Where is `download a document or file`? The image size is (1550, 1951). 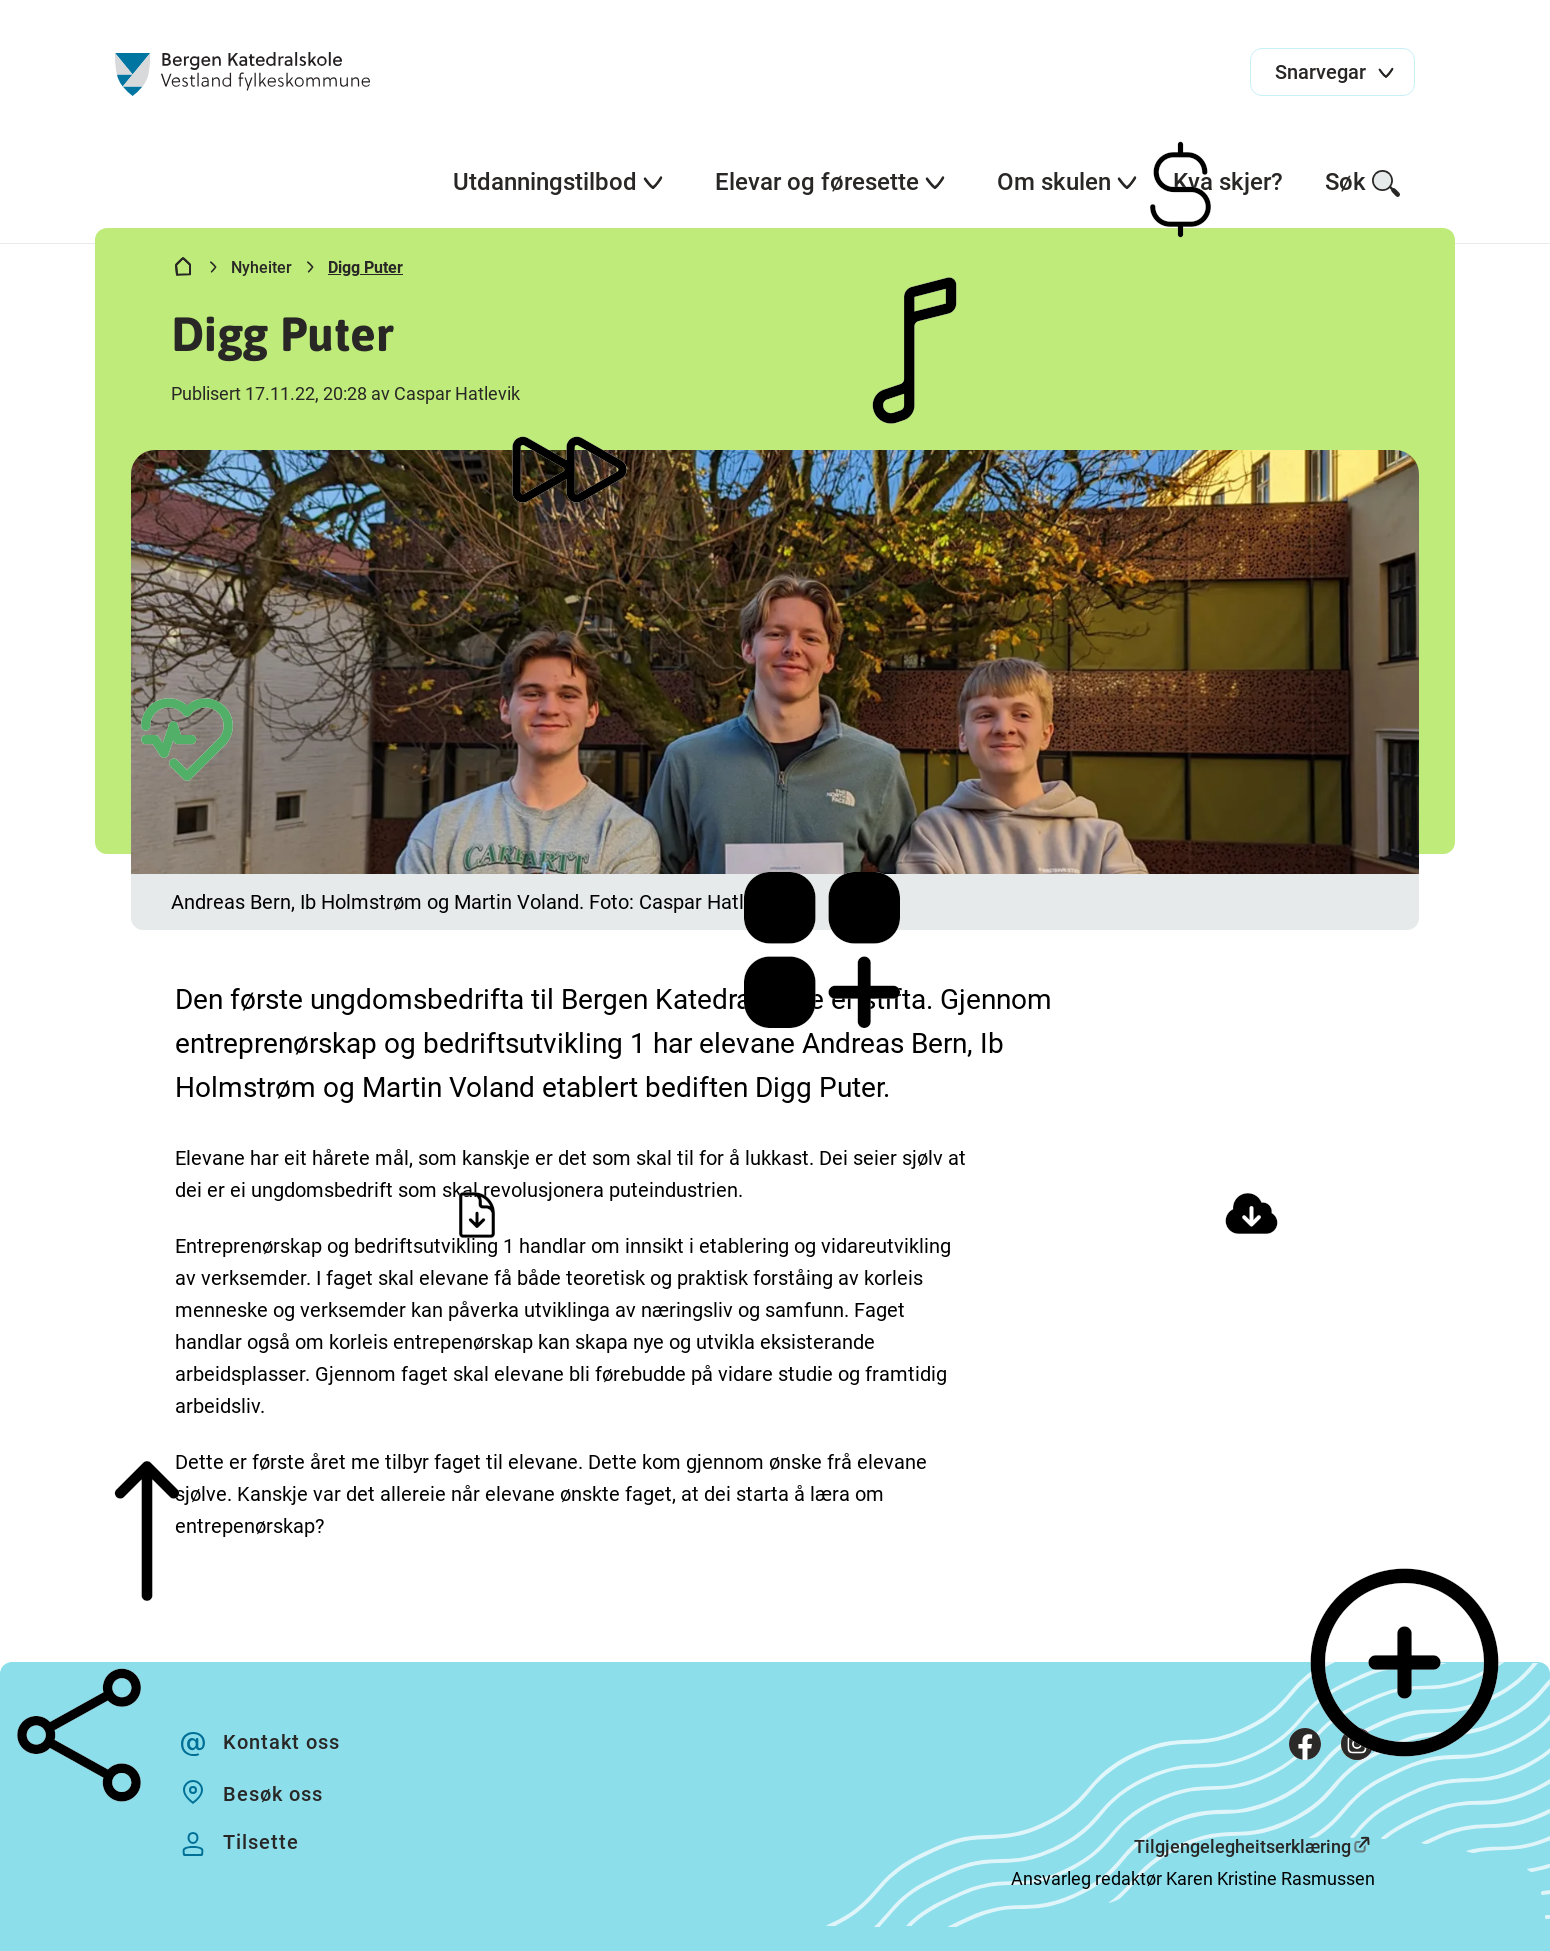
download a document or file is located at coordinates (477, 1215).